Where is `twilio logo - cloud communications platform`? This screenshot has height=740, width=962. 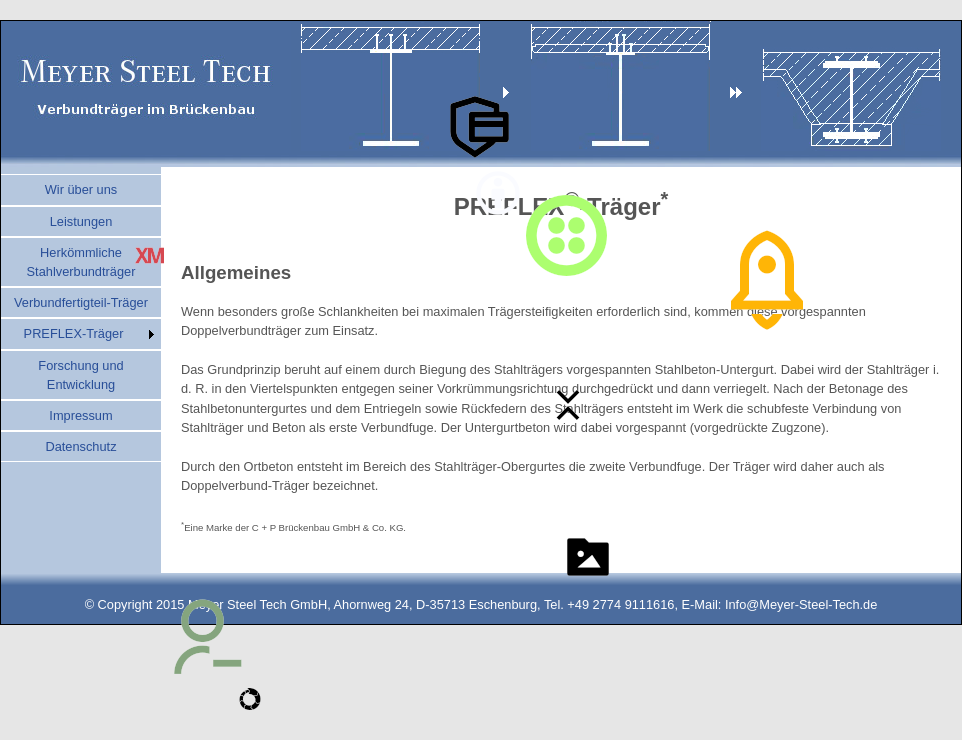
twilio logo - cloud communications platform is located at coordinates (566, 235).